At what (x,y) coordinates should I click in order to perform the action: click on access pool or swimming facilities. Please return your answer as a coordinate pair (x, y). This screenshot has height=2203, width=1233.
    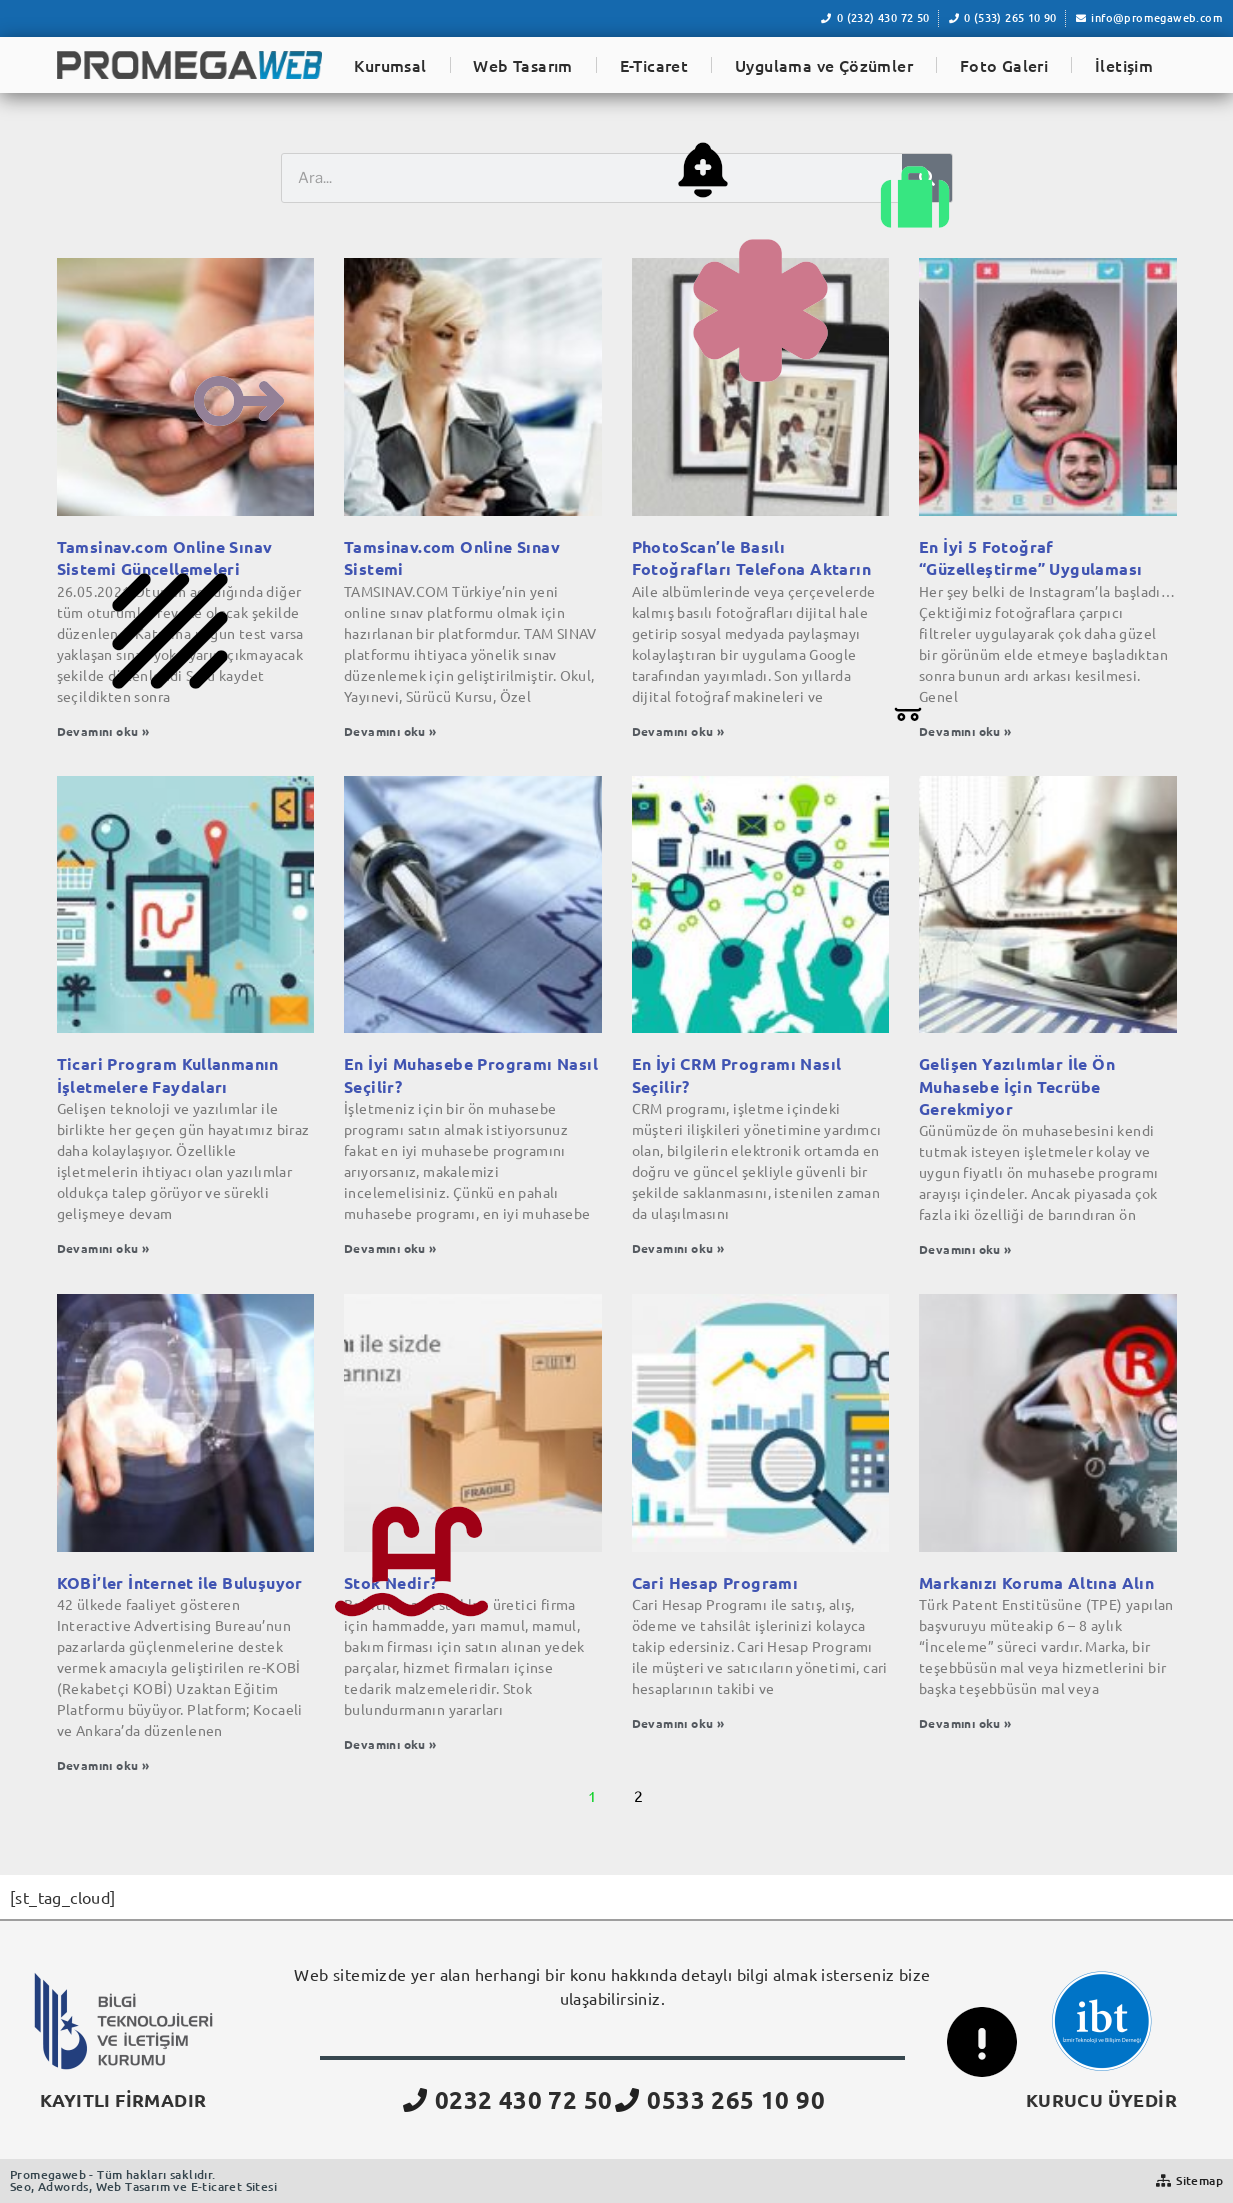
    Looking at the image, I should click on (411, 1561).